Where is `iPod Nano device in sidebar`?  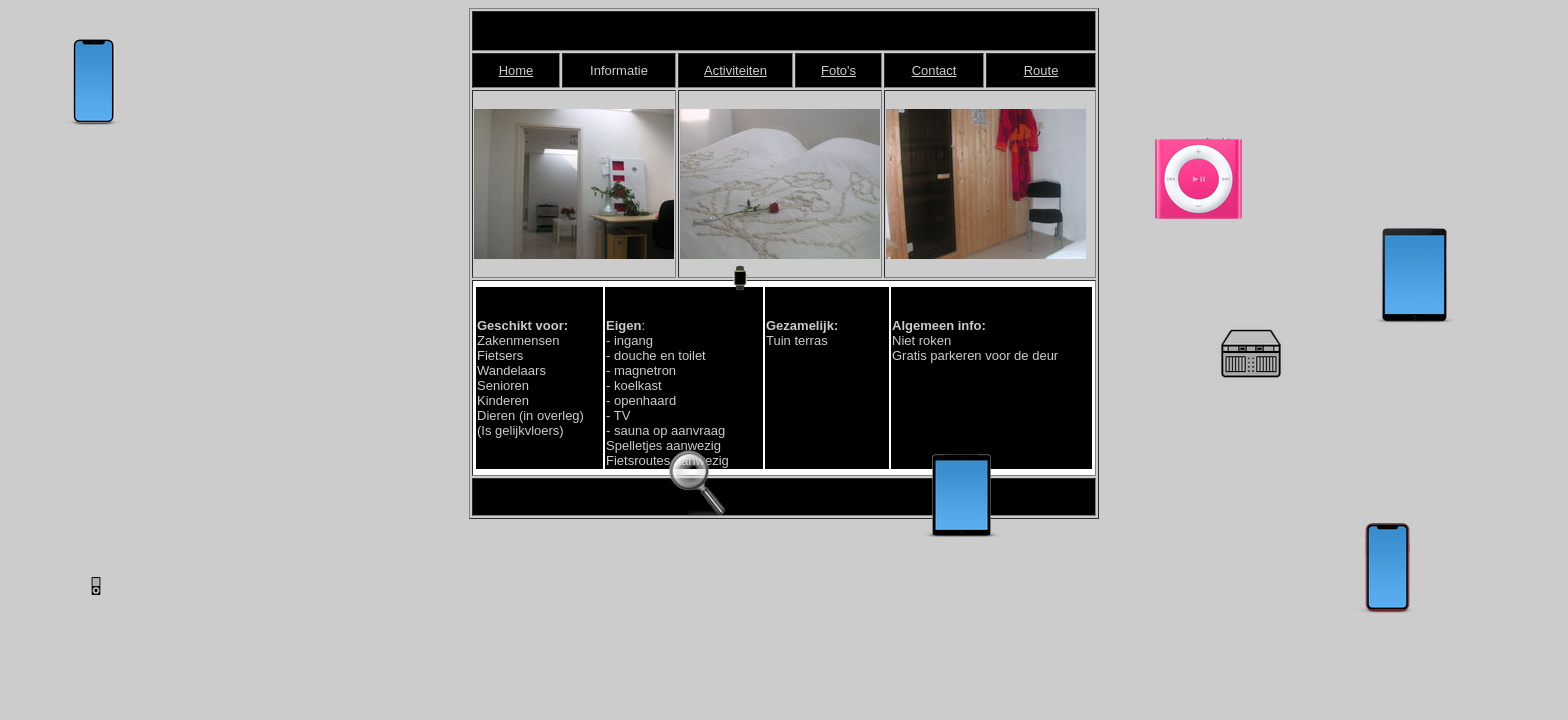 iPod Nano device in sidebar is located at coordinates (96, 586).